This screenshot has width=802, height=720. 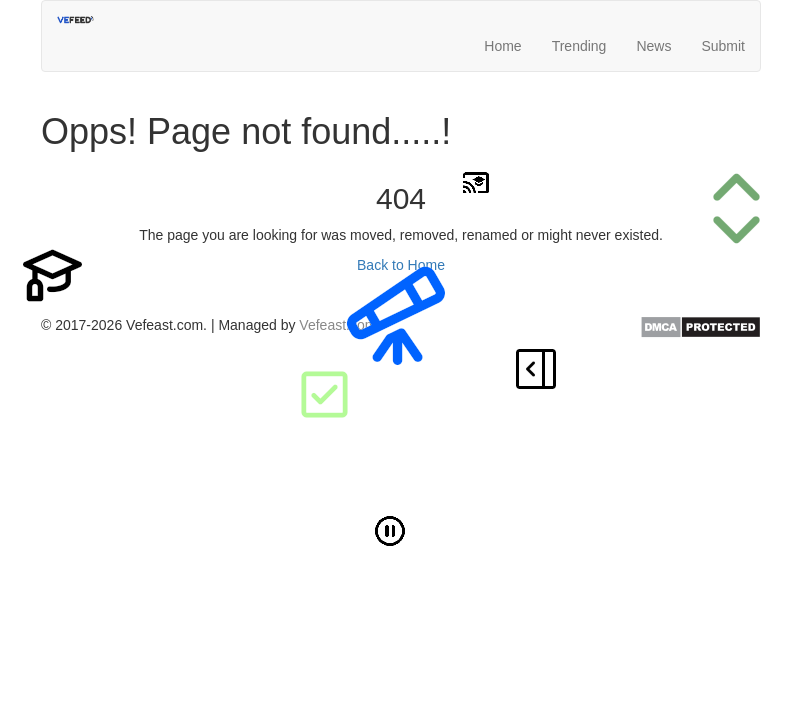 I want to click on a selected or completed item, so click(x=324, y=394).